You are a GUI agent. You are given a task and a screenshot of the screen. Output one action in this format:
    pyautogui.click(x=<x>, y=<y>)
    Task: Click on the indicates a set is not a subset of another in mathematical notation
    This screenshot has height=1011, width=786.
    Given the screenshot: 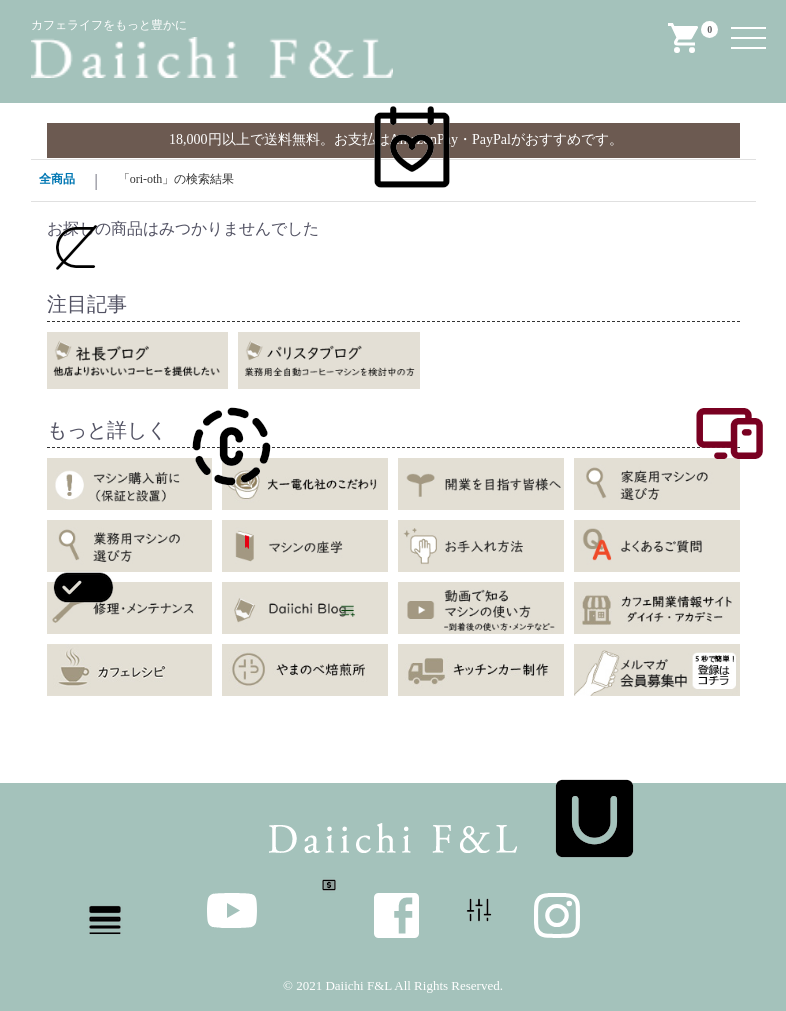 What is the action you would take?
    pyautogui.click(x=76, y=247)
    